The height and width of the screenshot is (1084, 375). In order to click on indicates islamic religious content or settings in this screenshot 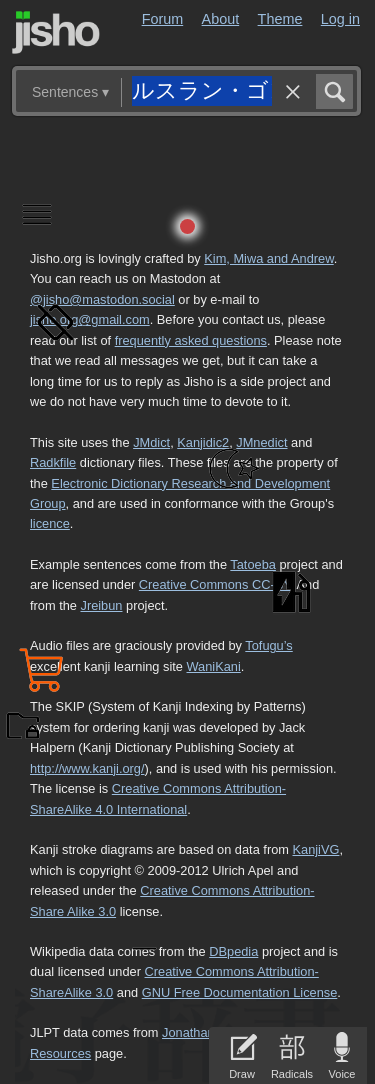, I will do `click(232, 468)`.